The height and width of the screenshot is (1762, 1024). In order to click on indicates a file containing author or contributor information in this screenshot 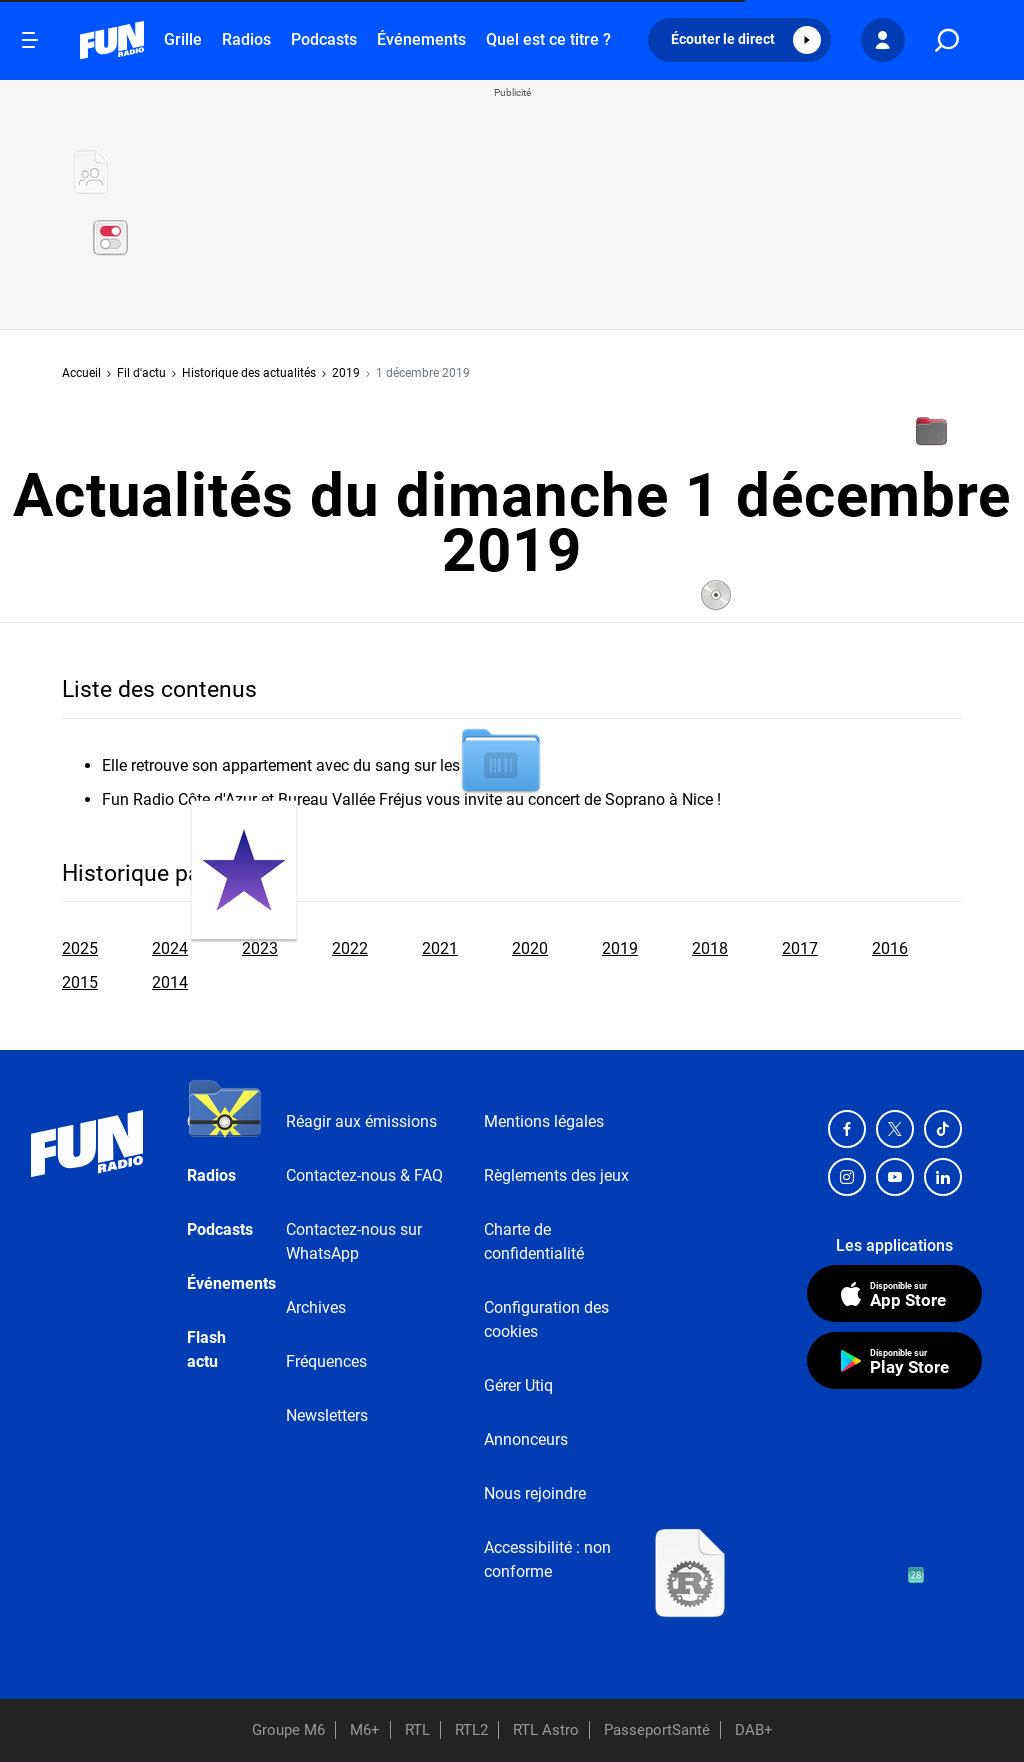, I will do `click(91, 172)`.